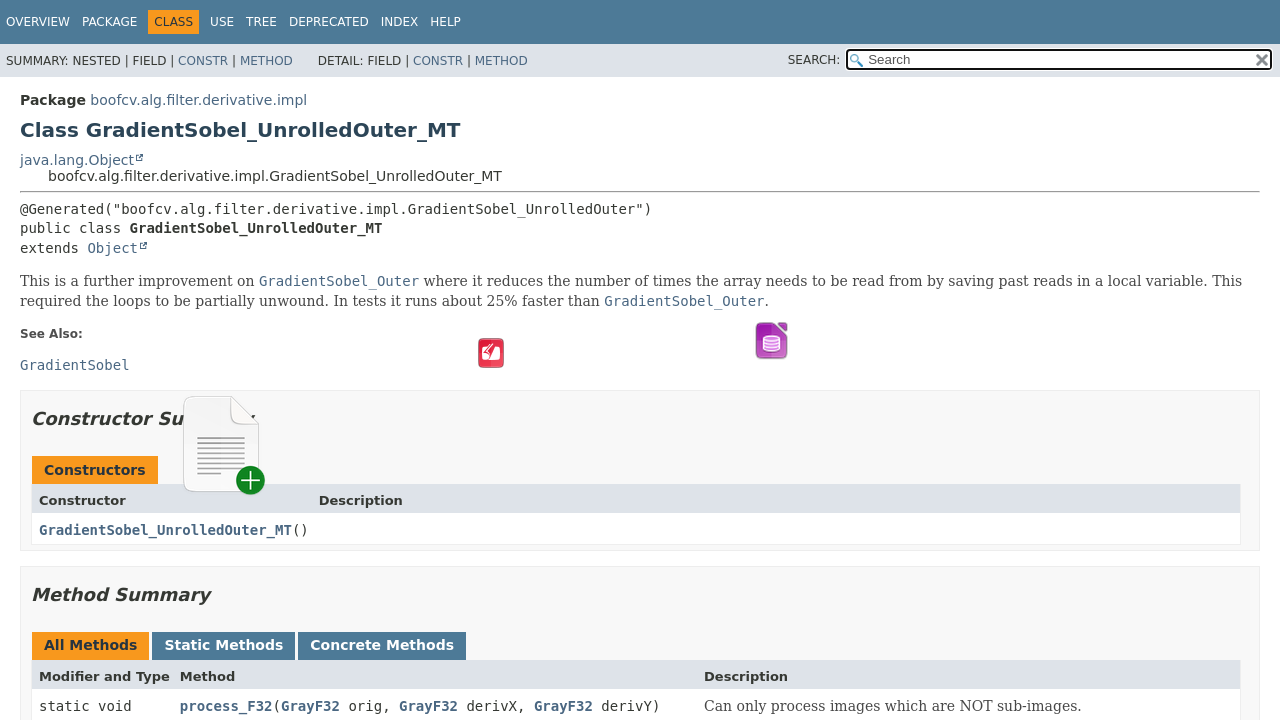 This screenshot has width=1280, height=720. What do you see at coordinates (491, 353) in the screenshot?
I see `open an eps vector file` at bounding box center [491, 353].